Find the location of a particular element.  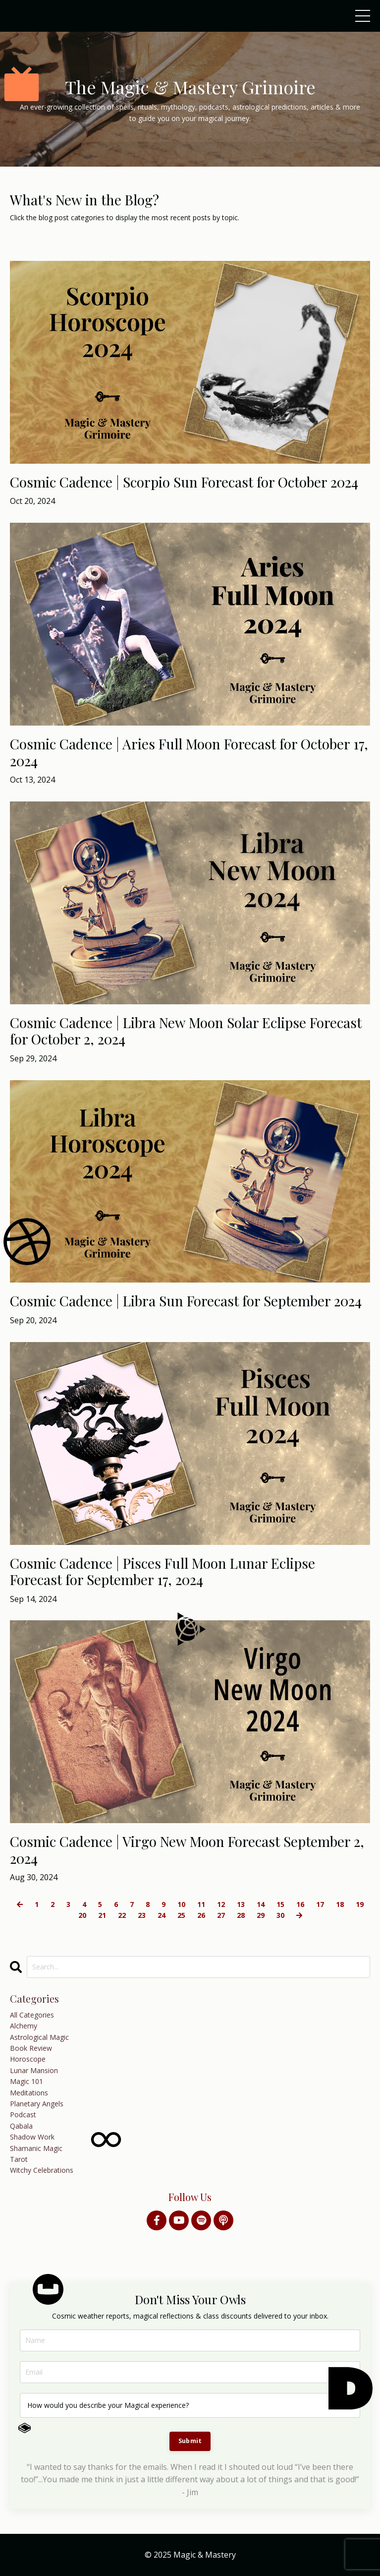

open tv or video streaming app is located at coordinates (21, 85).